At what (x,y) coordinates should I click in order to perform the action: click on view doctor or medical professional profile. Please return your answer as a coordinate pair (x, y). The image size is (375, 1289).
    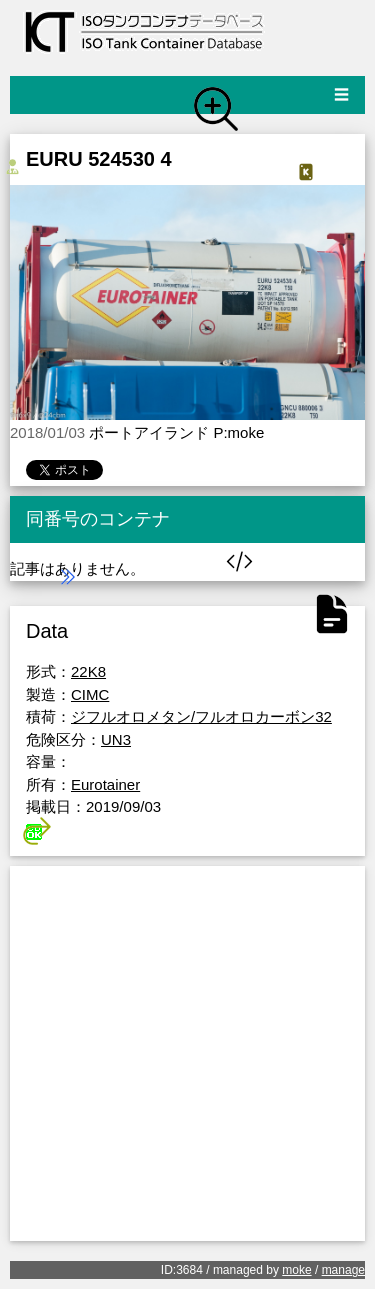
    Looking at the image, I should click on (12, 166).